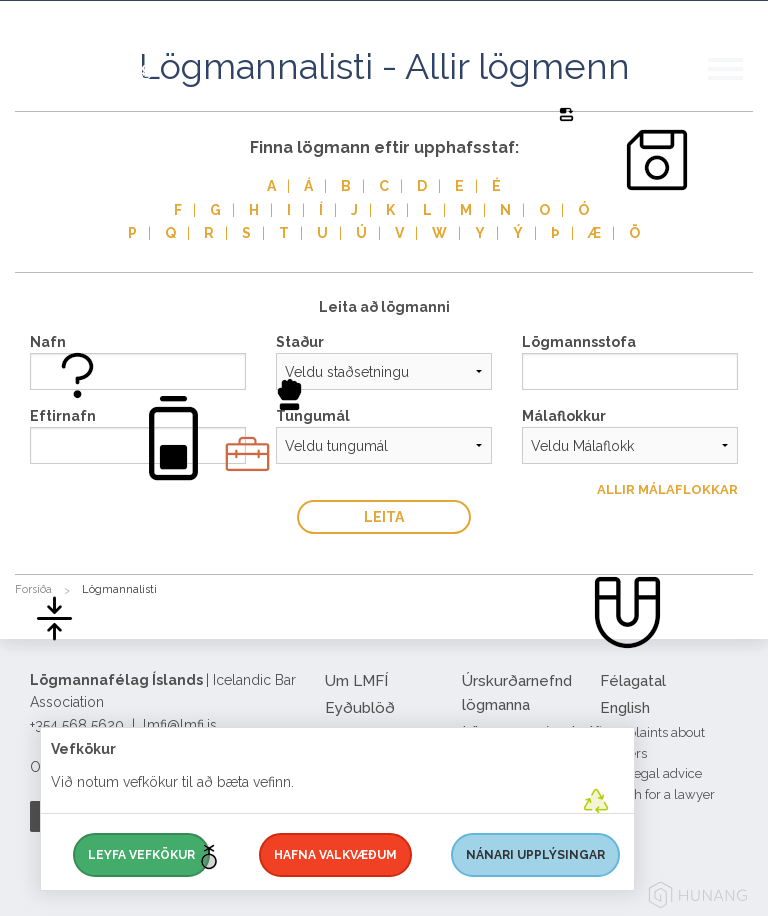 This screenshot has height=916, width=768. I want to click on view predecessor tasks in a workflow, so click(566, 114).